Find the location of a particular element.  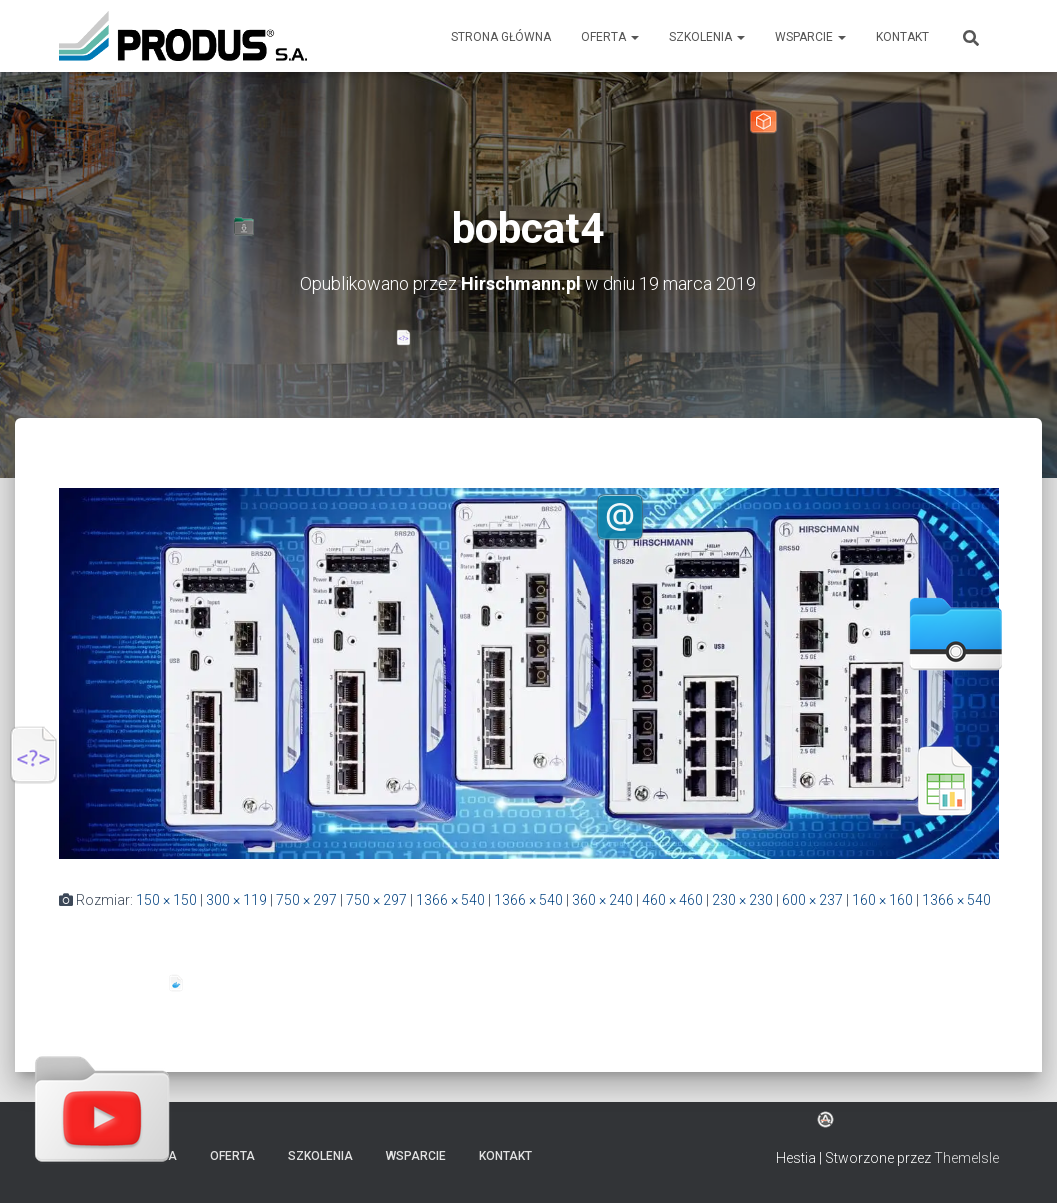

open a spreadsheet file is located at coordinates (945, 781).